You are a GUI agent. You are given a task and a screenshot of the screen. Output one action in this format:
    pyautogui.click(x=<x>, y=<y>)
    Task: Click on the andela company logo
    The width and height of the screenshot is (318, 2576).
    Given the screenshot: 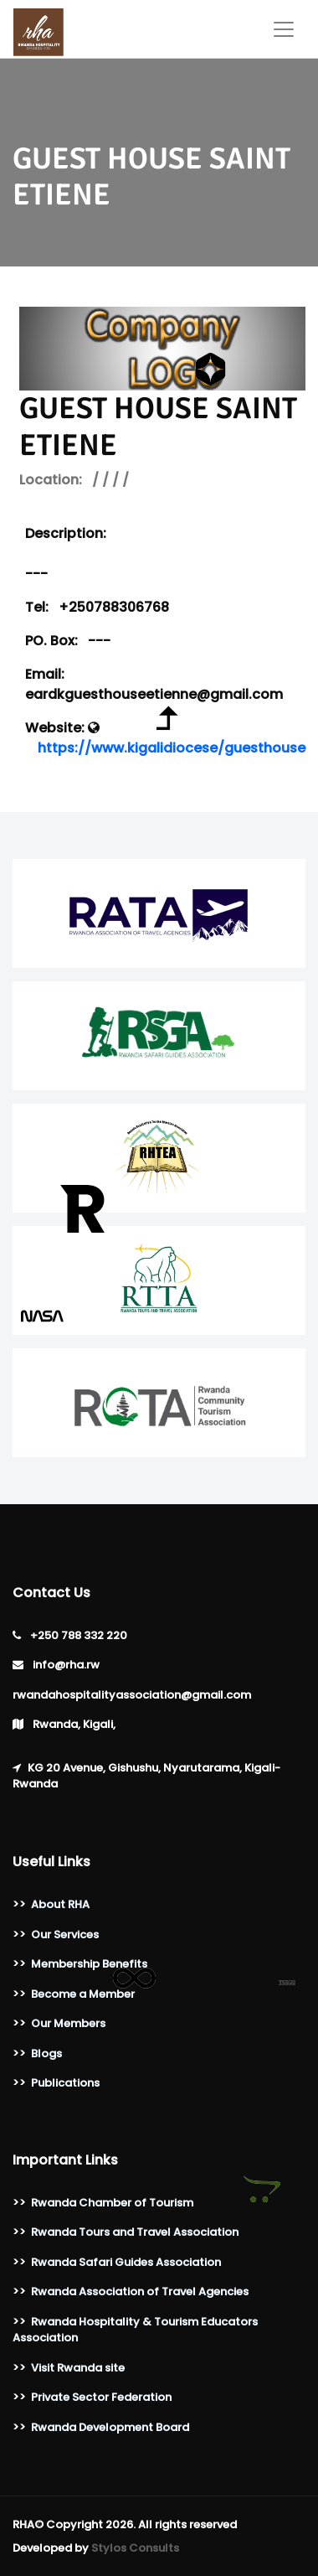 What is the action you would take?
    pyautogui.click(x=210, y=369)
    